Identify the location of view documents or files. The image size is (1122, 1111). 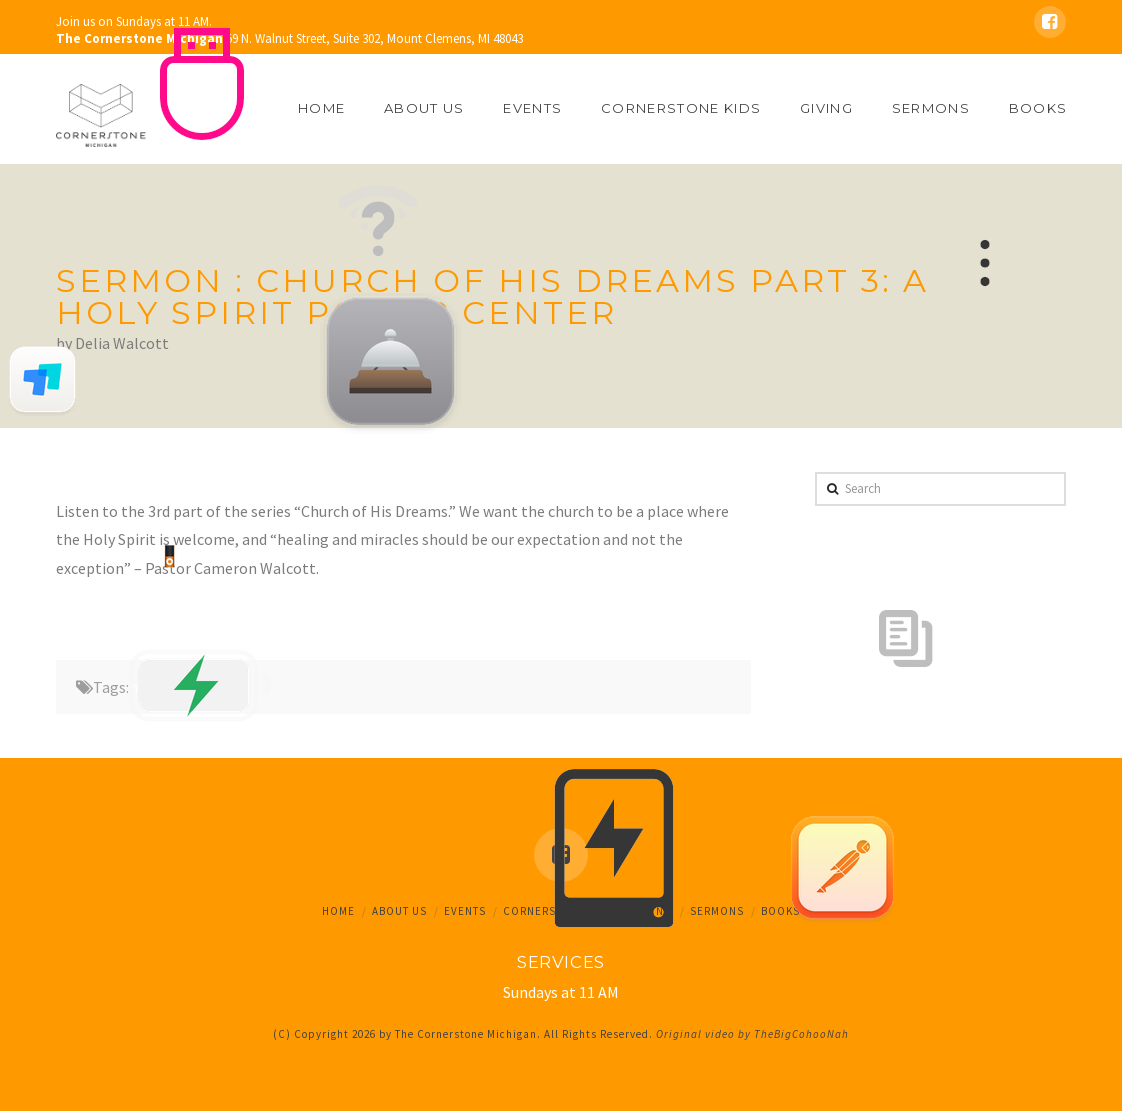
(907, 638).